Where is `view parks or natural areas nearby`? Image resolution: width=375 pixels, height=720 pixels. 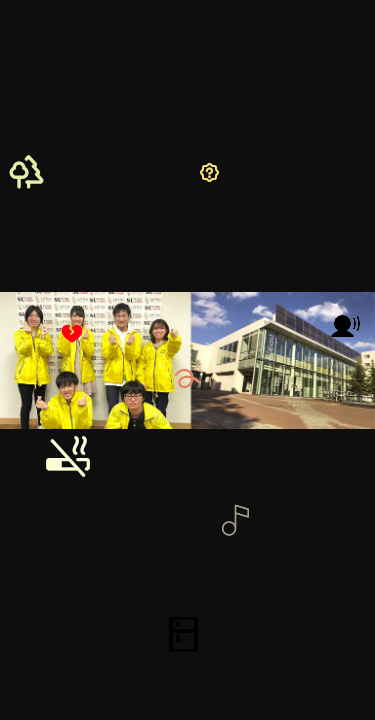
view parks or natural areas nearby is located at coordinates (27, 171).